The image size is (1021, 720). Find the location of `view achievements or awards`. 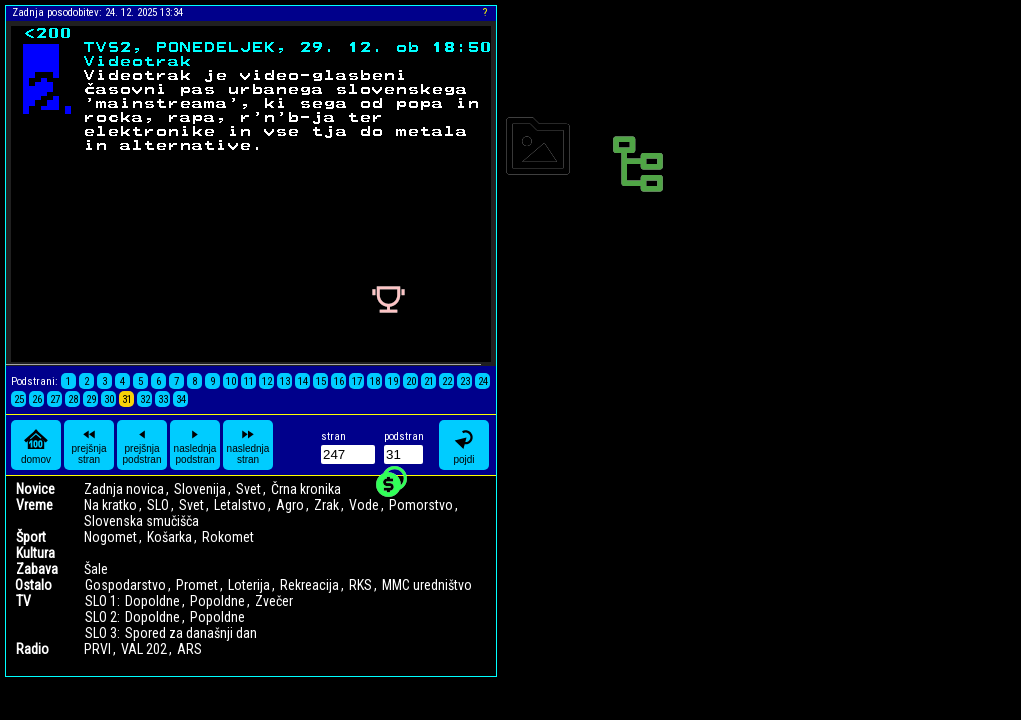

view achievements or awards is located at coordinates (388, 299).